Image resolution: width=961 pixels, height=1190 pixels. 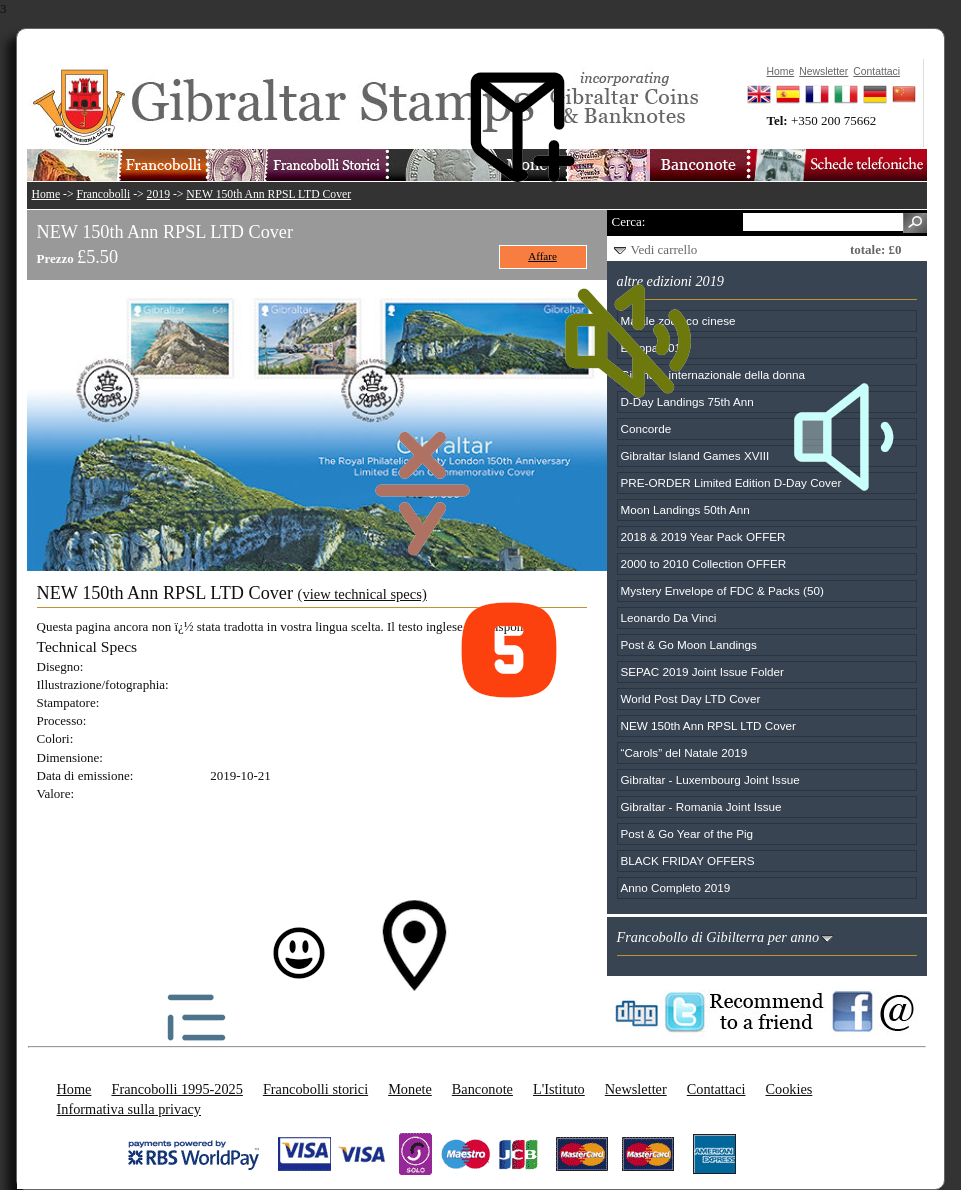 What do you see at coordinates (196, 1017) in the screenshot?
I see `insert a block quote` at bounding box center [196, 1017].